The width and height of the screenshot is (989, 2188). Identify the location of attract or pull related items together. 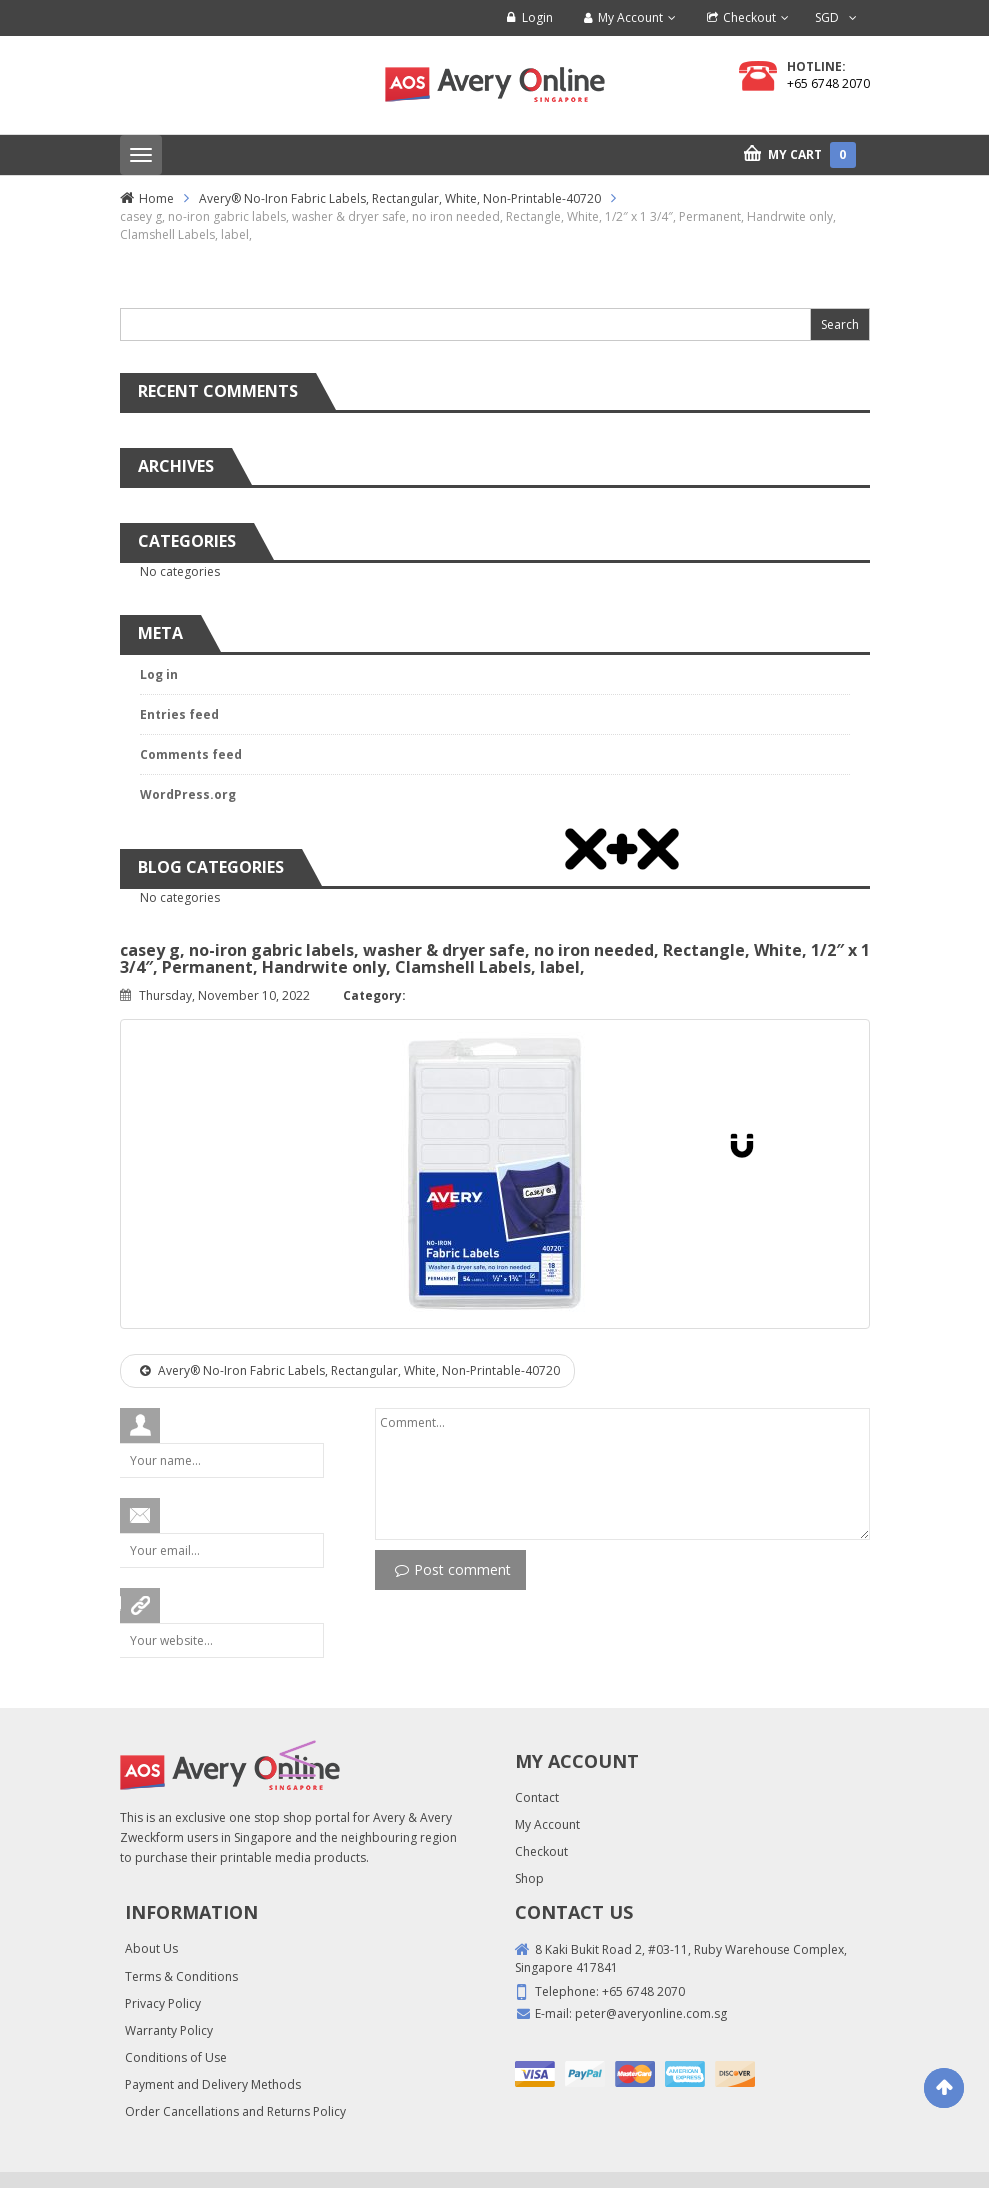
(742, 1145).